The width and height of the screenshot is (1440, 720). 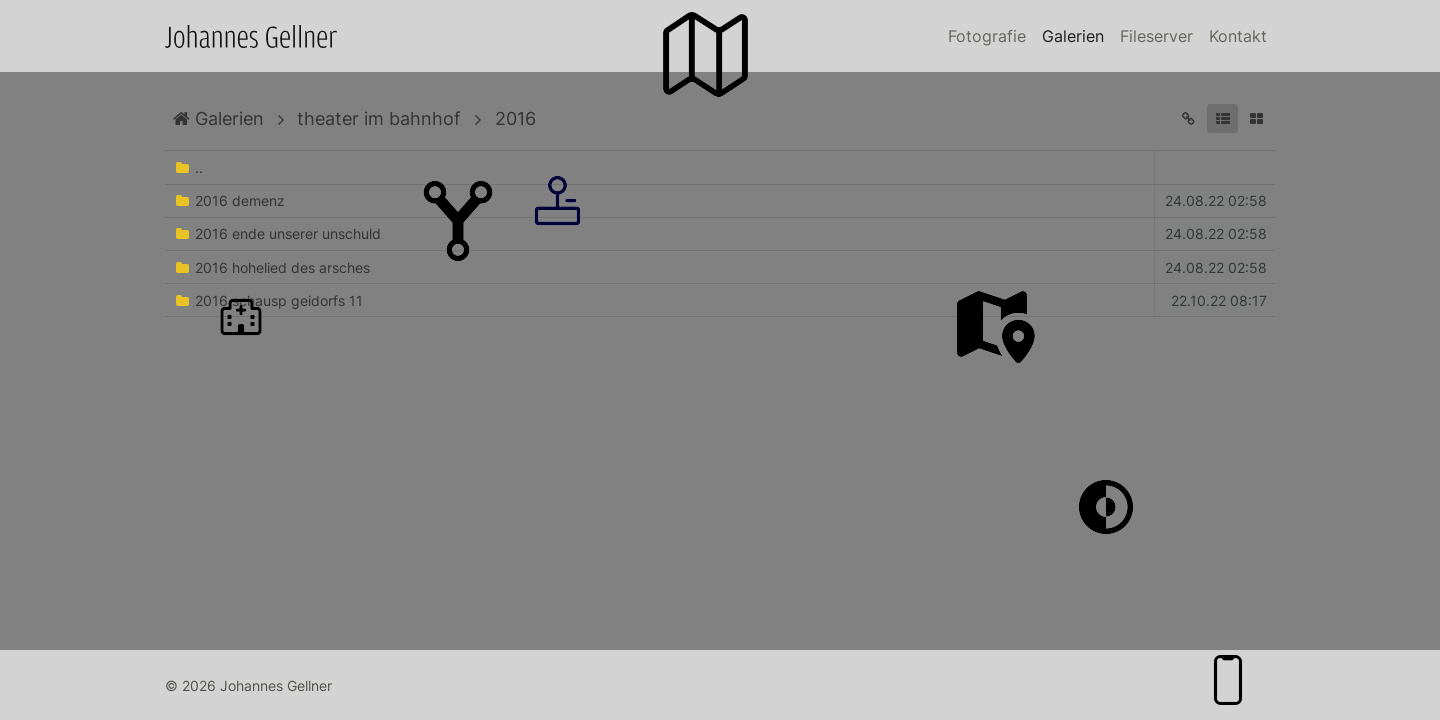 What do you see at coordinates (241, 317) in the screenshot?
I see `find nearby hospitals or medical facilities` at bounding box center [241, 317].